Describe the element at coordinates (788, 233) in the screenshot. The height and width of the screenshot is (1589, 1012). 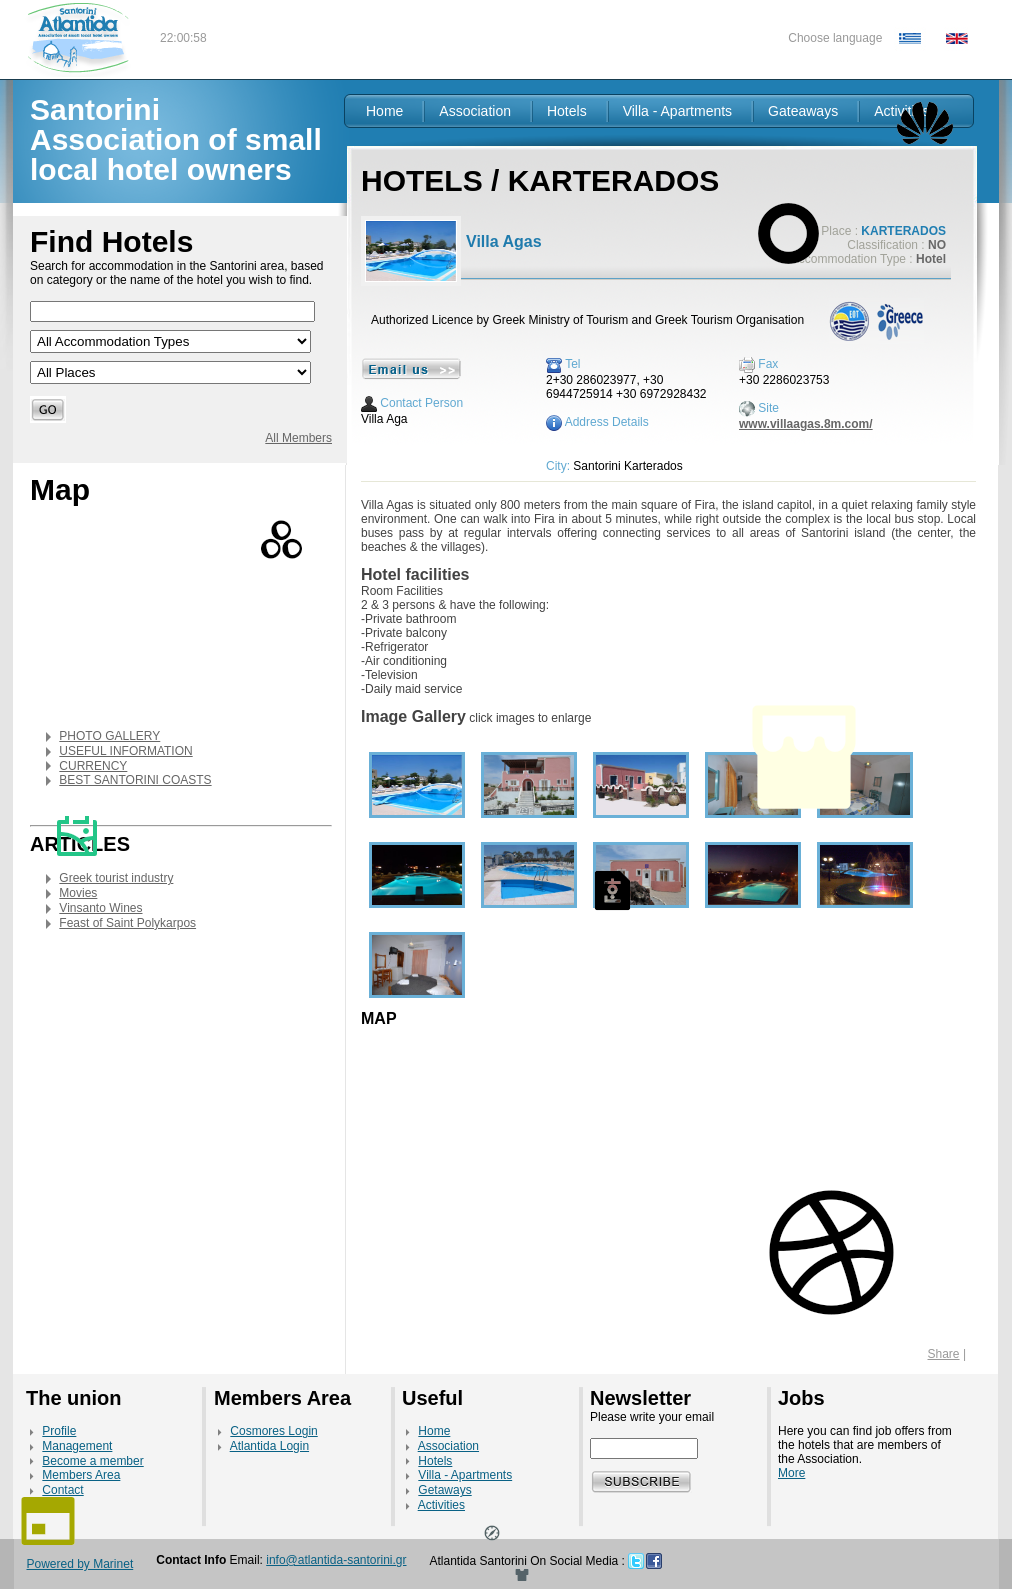
I see `indicates loading or processing in progress` at that location.